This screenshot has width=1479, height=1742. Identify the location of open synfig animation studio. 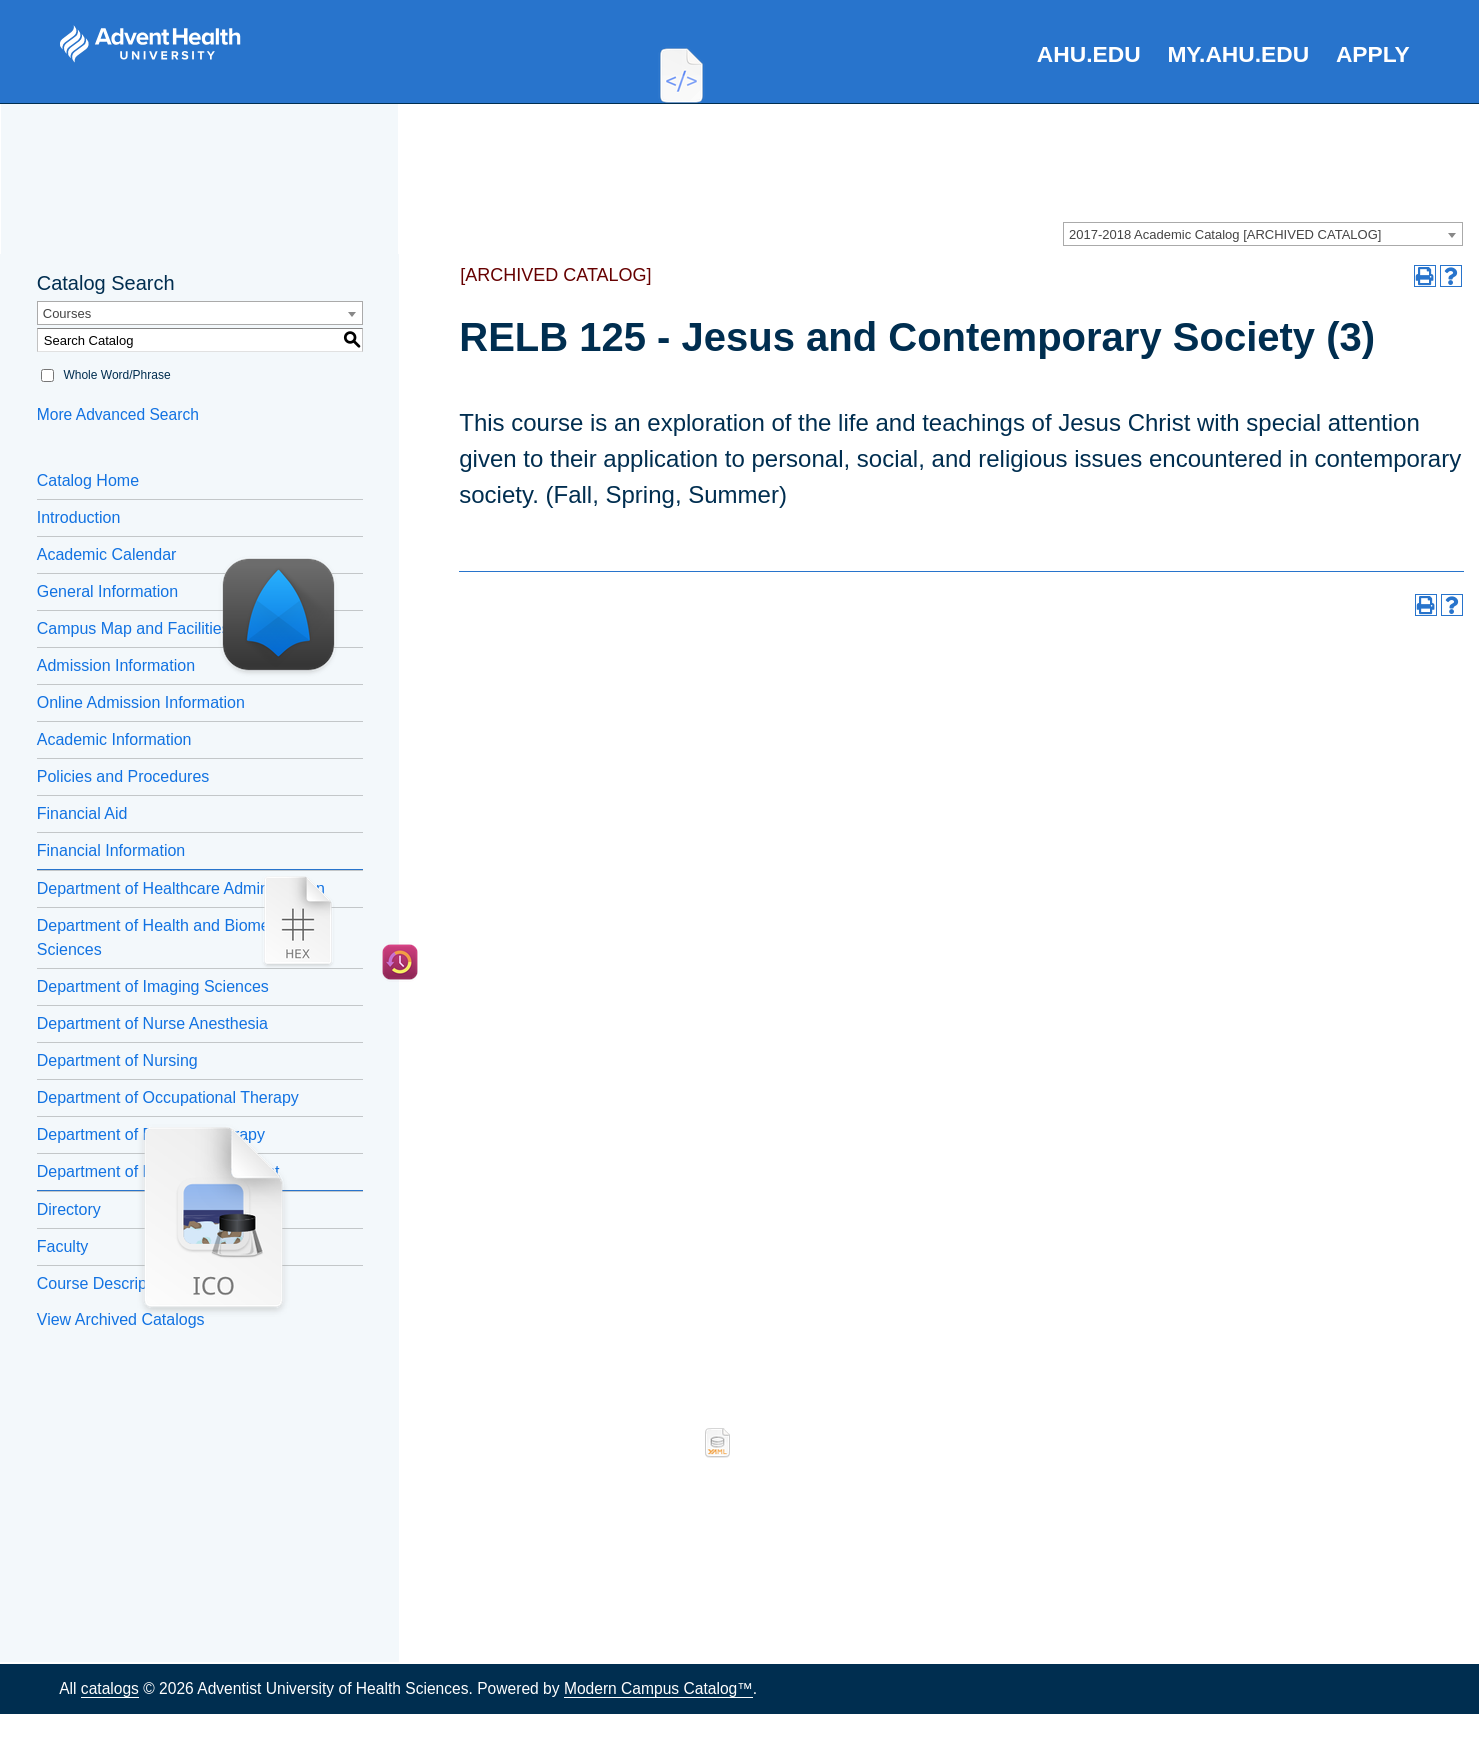
(278, 614).